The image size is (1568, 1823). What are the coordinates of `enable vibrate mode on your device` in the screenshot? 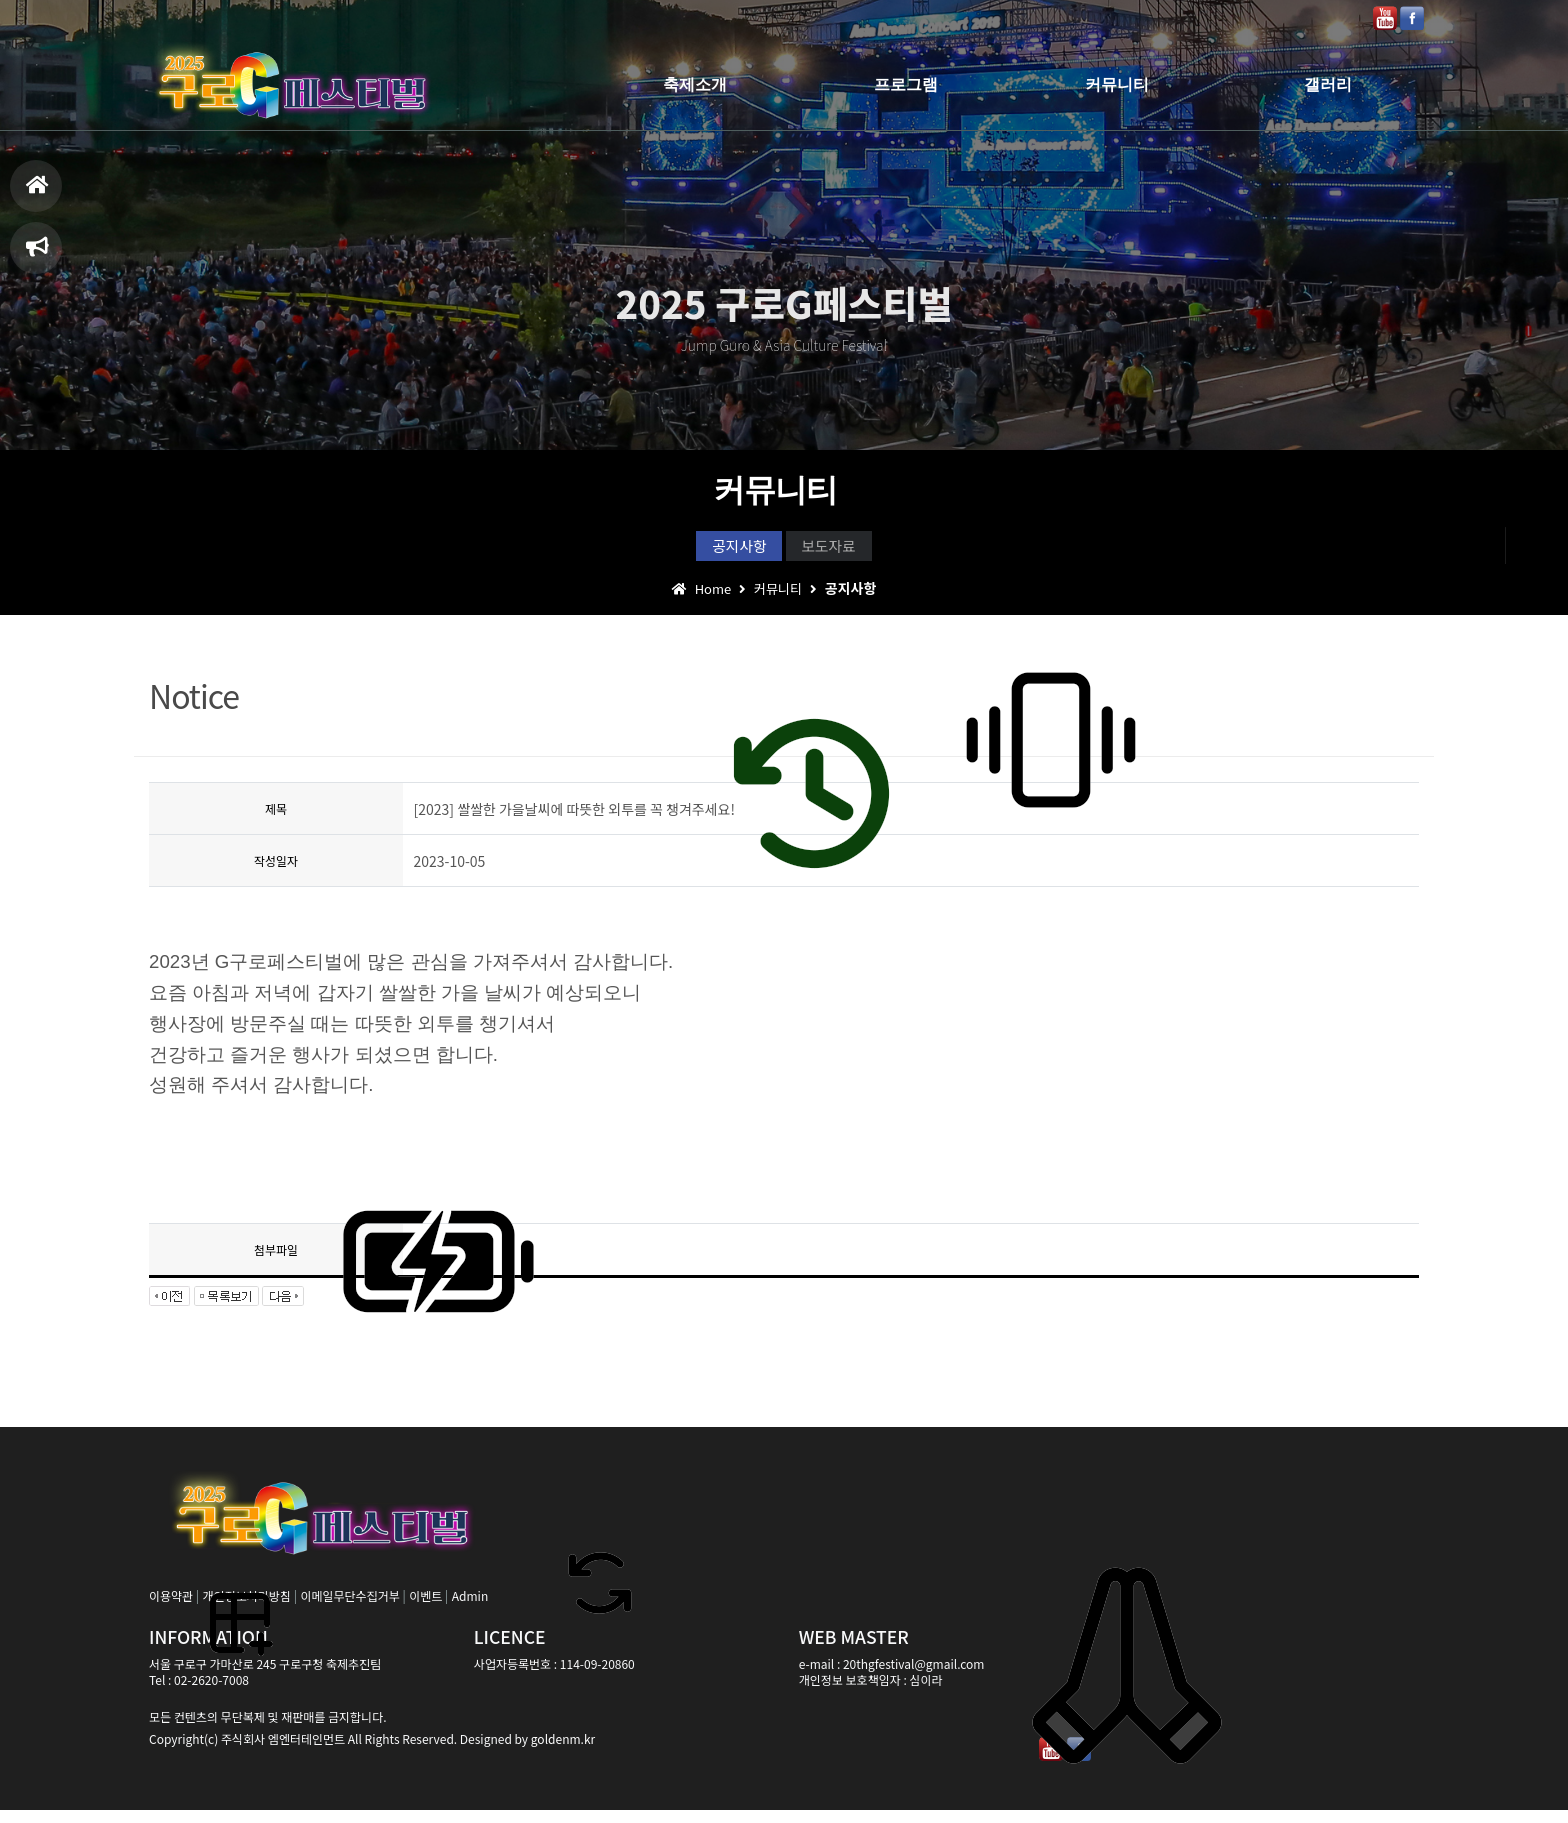 It's located at (1051, 740).